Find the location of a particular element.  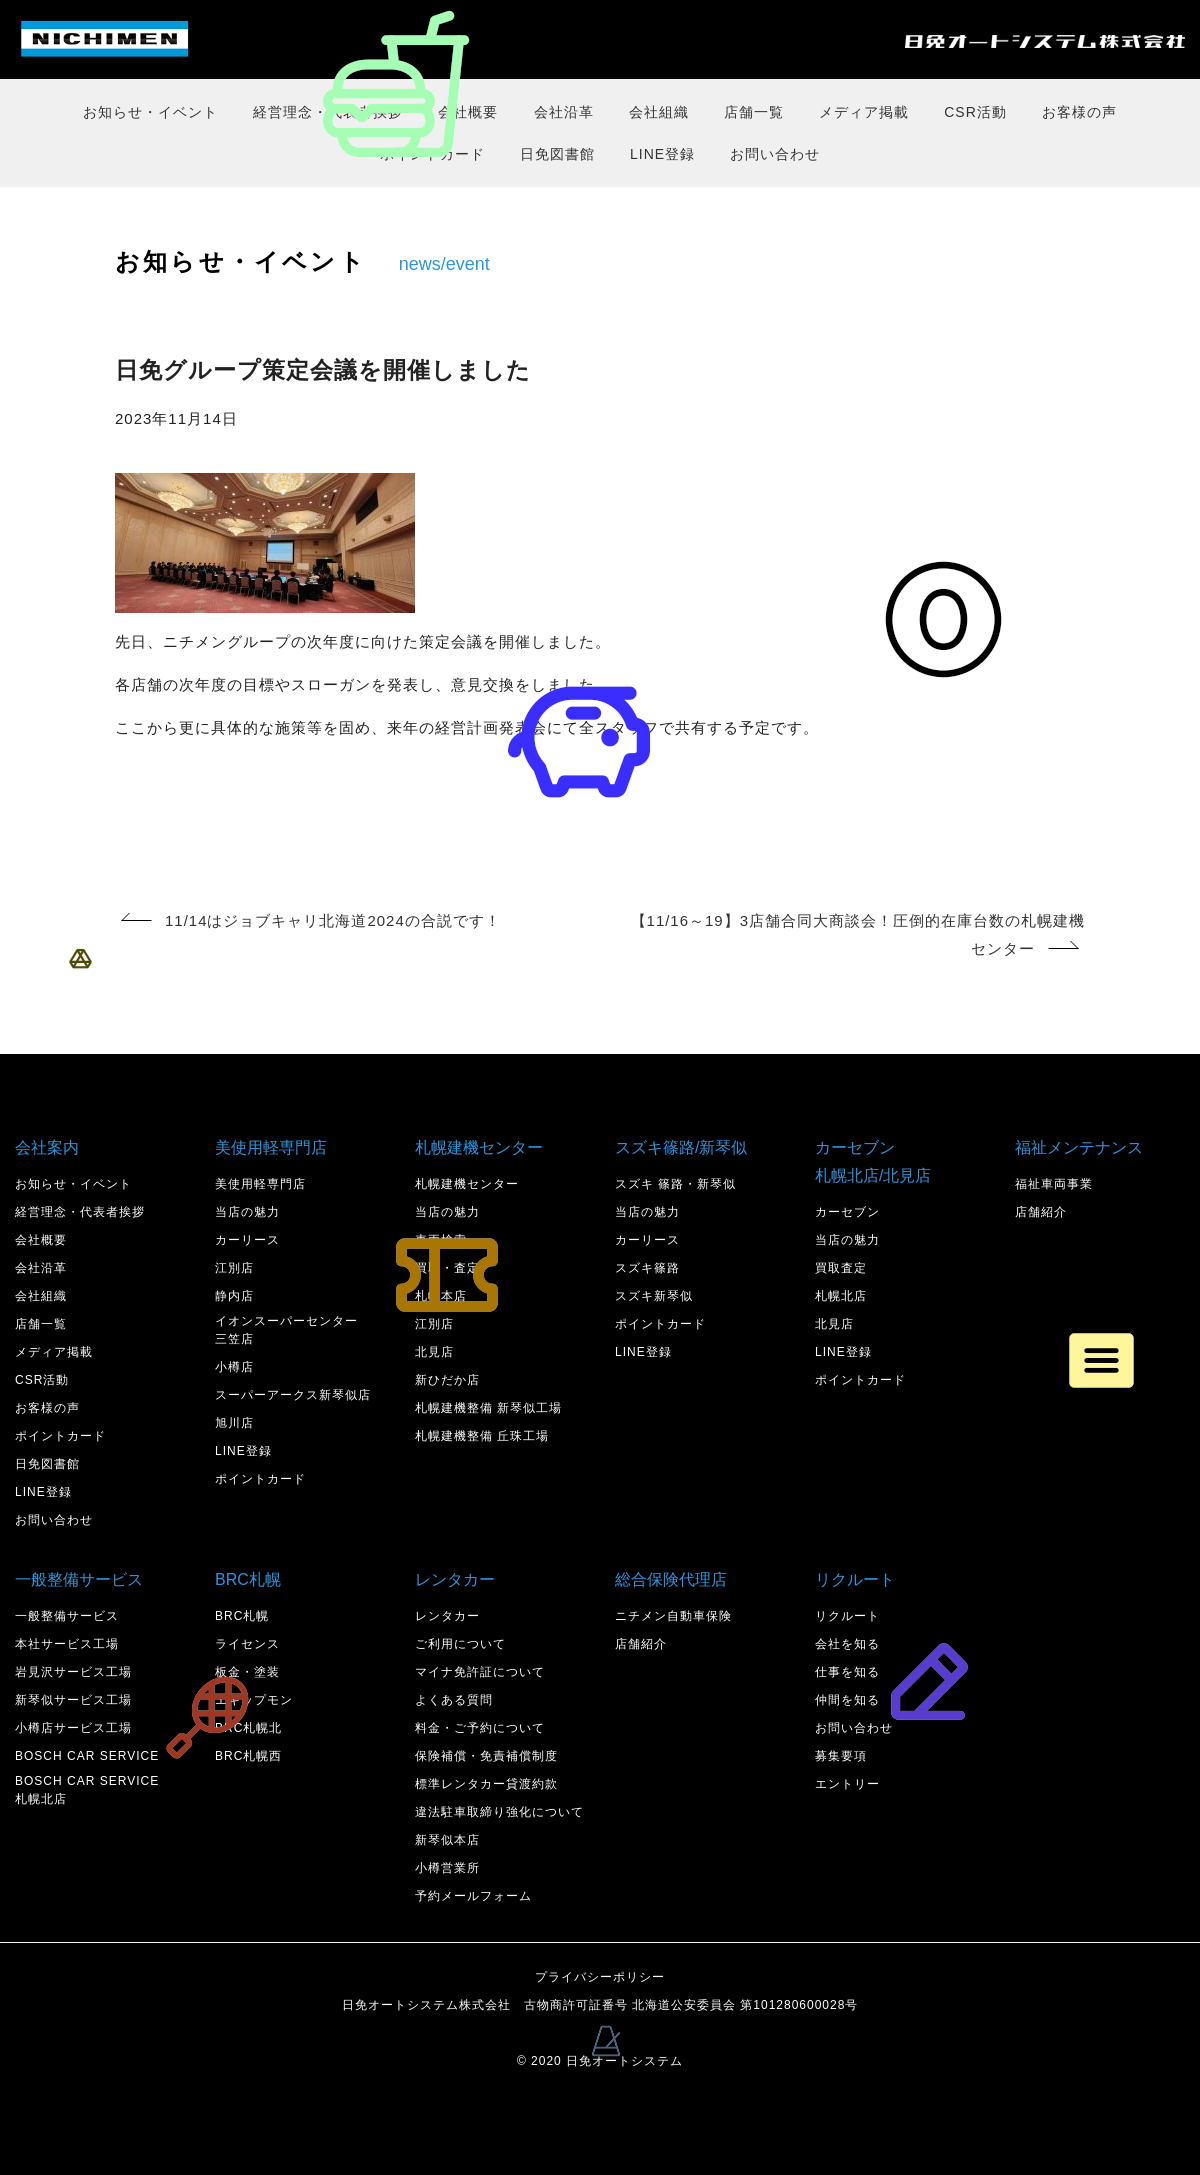

view your tickets or passes is located at coordinates (447, 1275).